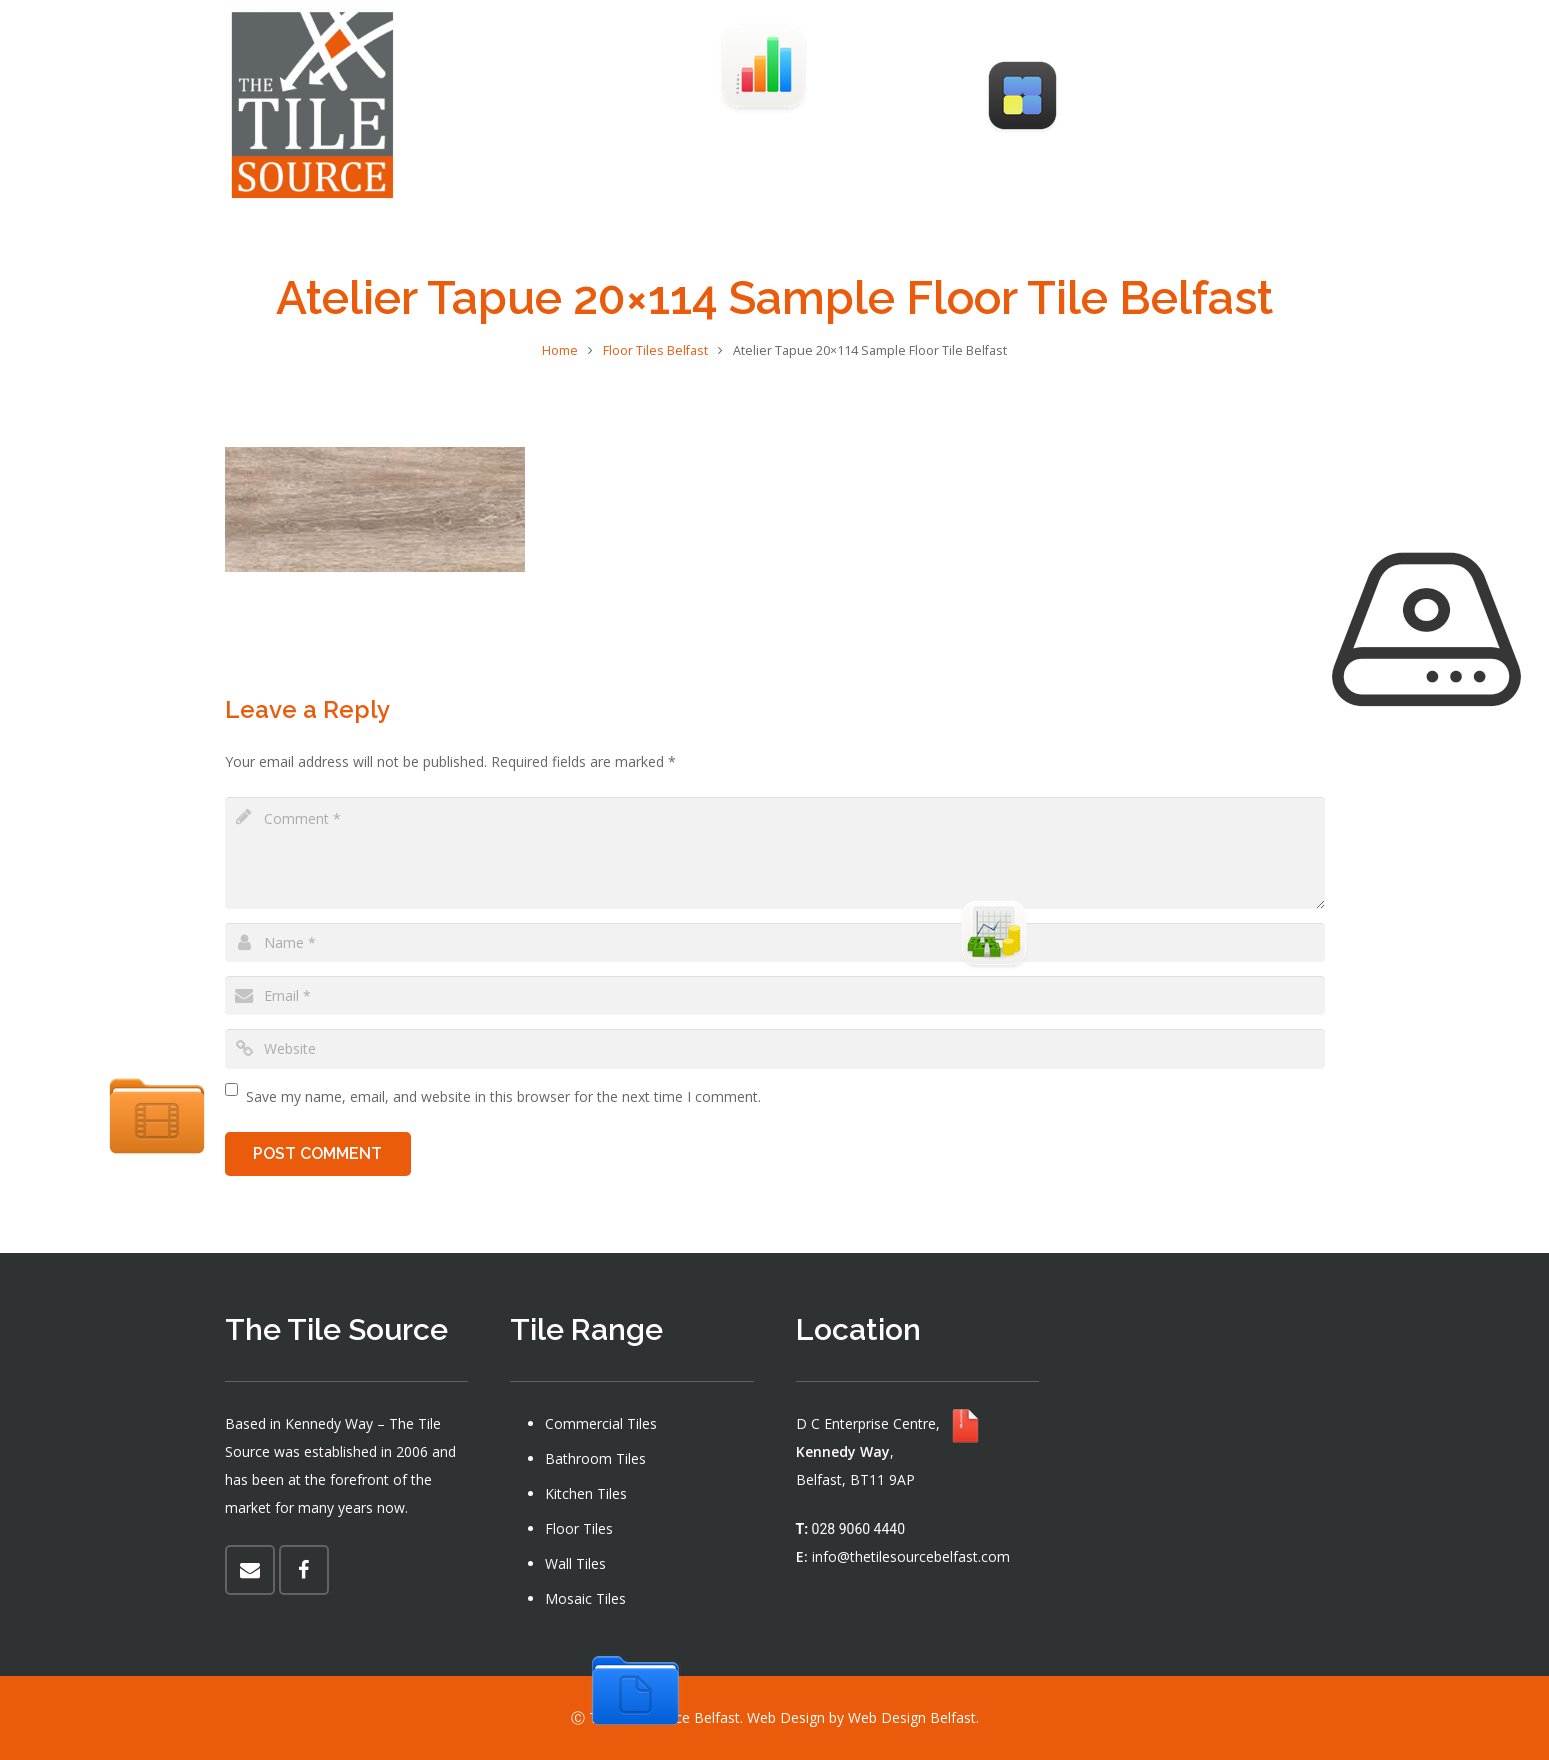 The width and height of the screenshot is (1549, 1760). I want to click on open calligra sheets spreadsheet application, so click(763, 66).